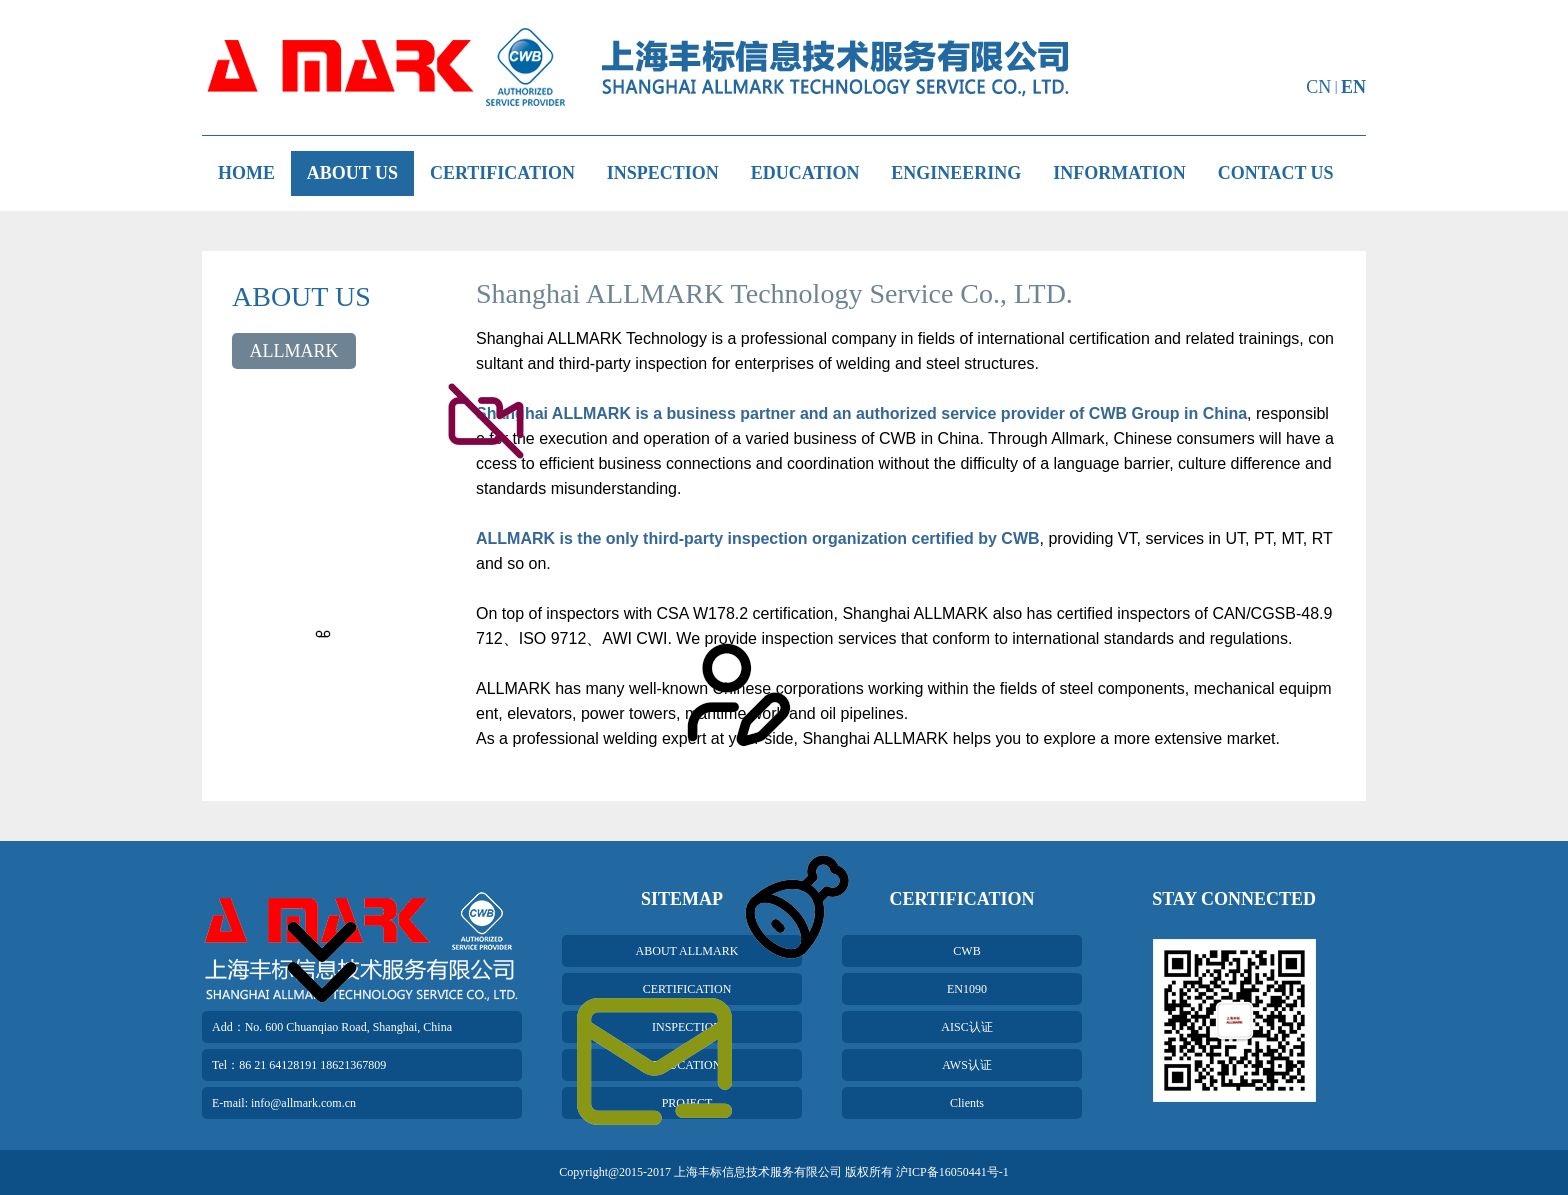 The height and width of the screenshot is (1195, 1568). Describe the element at coordinates (736, 692) in the screenshot. I see `edit your profile` at that location.